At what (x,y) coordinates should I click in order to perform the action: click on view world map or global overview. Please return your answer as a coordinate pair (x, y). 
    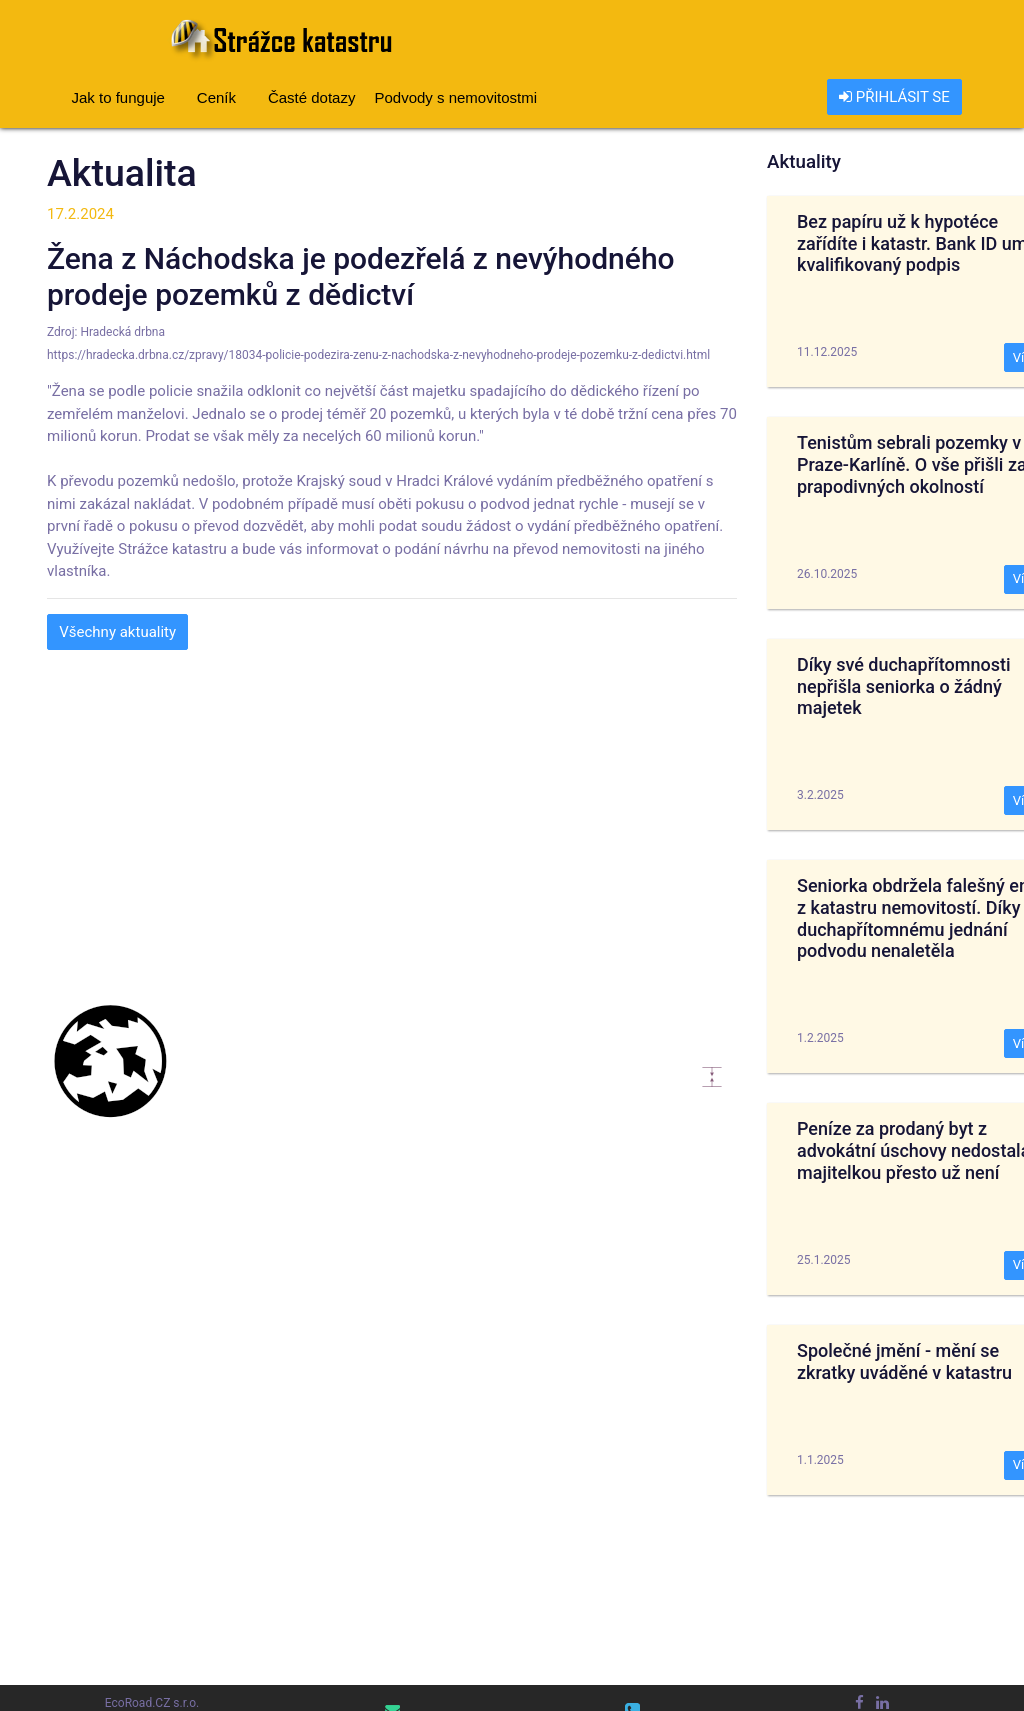
    Looking at the image, I should click on (111, 1062).